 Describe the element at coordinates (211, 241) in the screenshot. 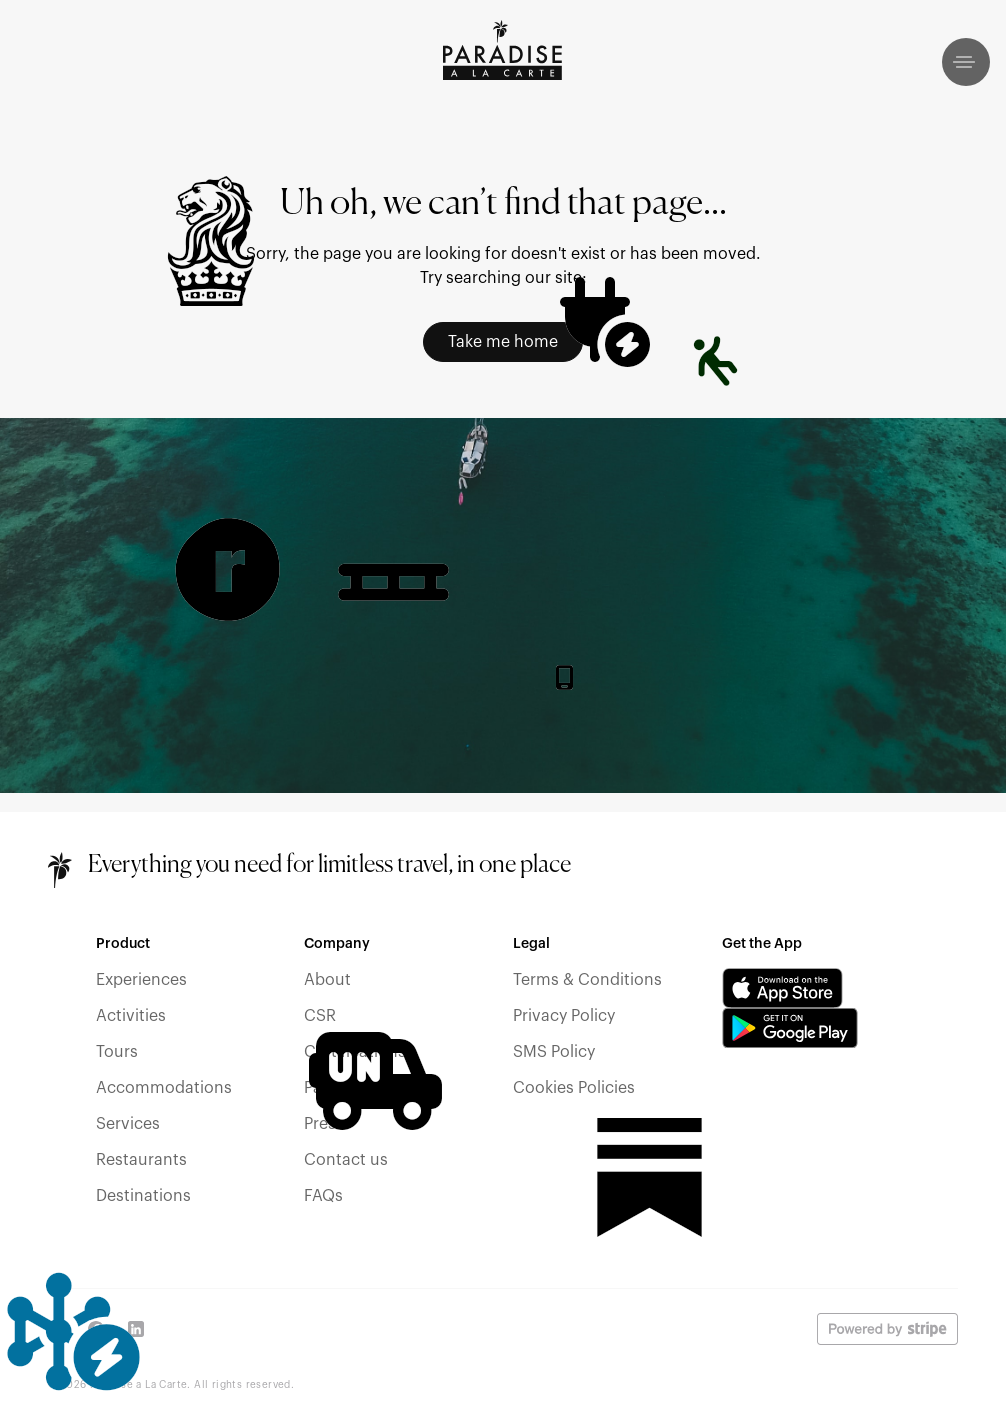

I see `the ritz-carlton hotel brand logo` at that location.